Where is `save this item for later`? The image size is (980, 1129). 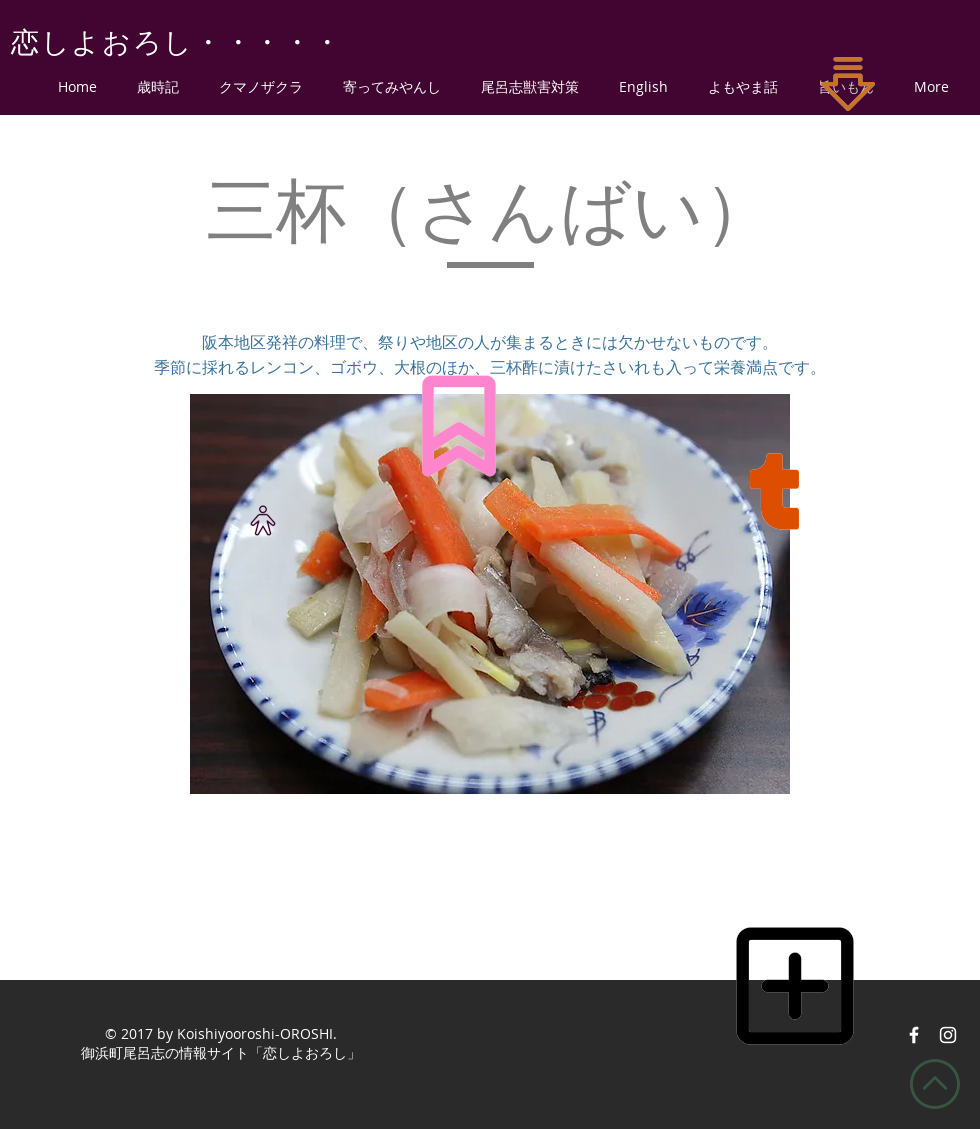
save this item for later is located at coordinates (459, 424).